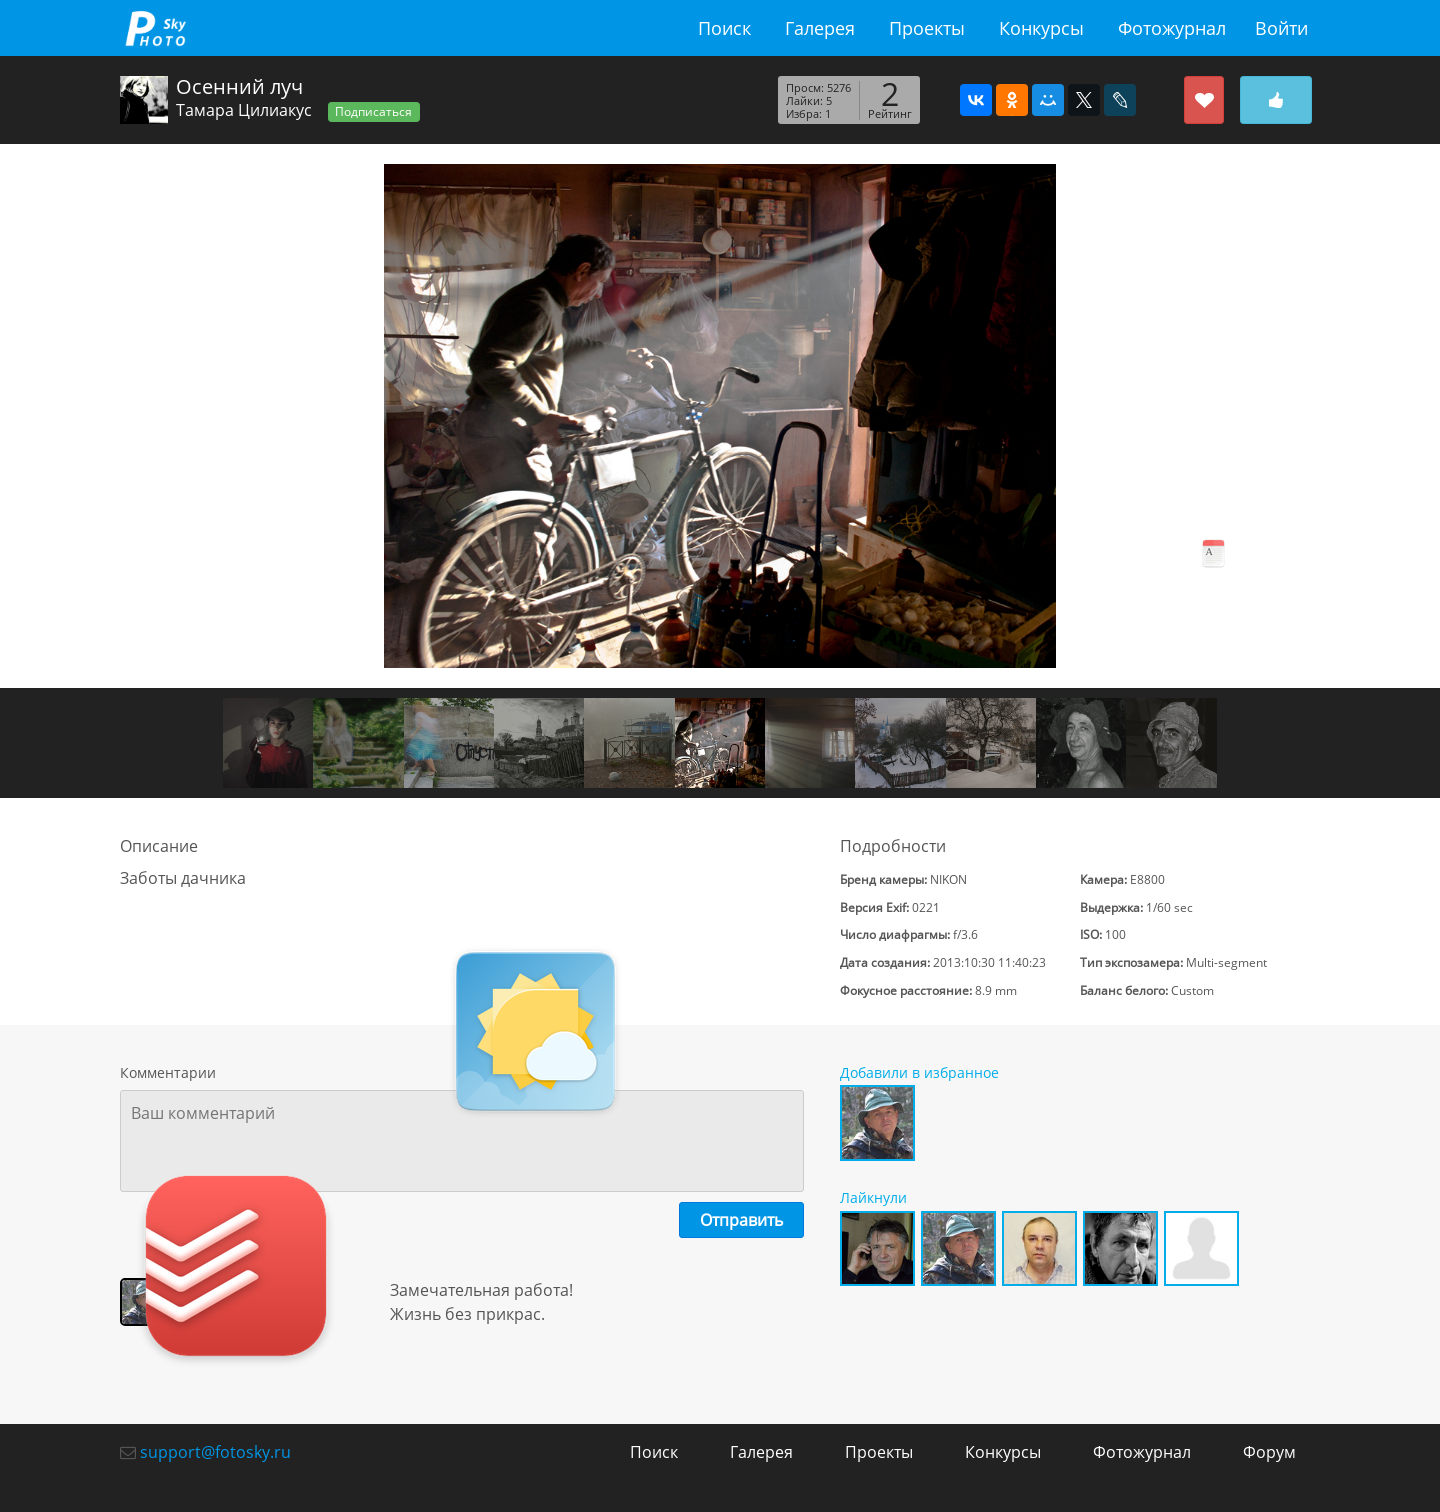 Image resolution: width=1440 pixels, height=1512 pixels. I want to click on open the weather app, so click(535, 1031).